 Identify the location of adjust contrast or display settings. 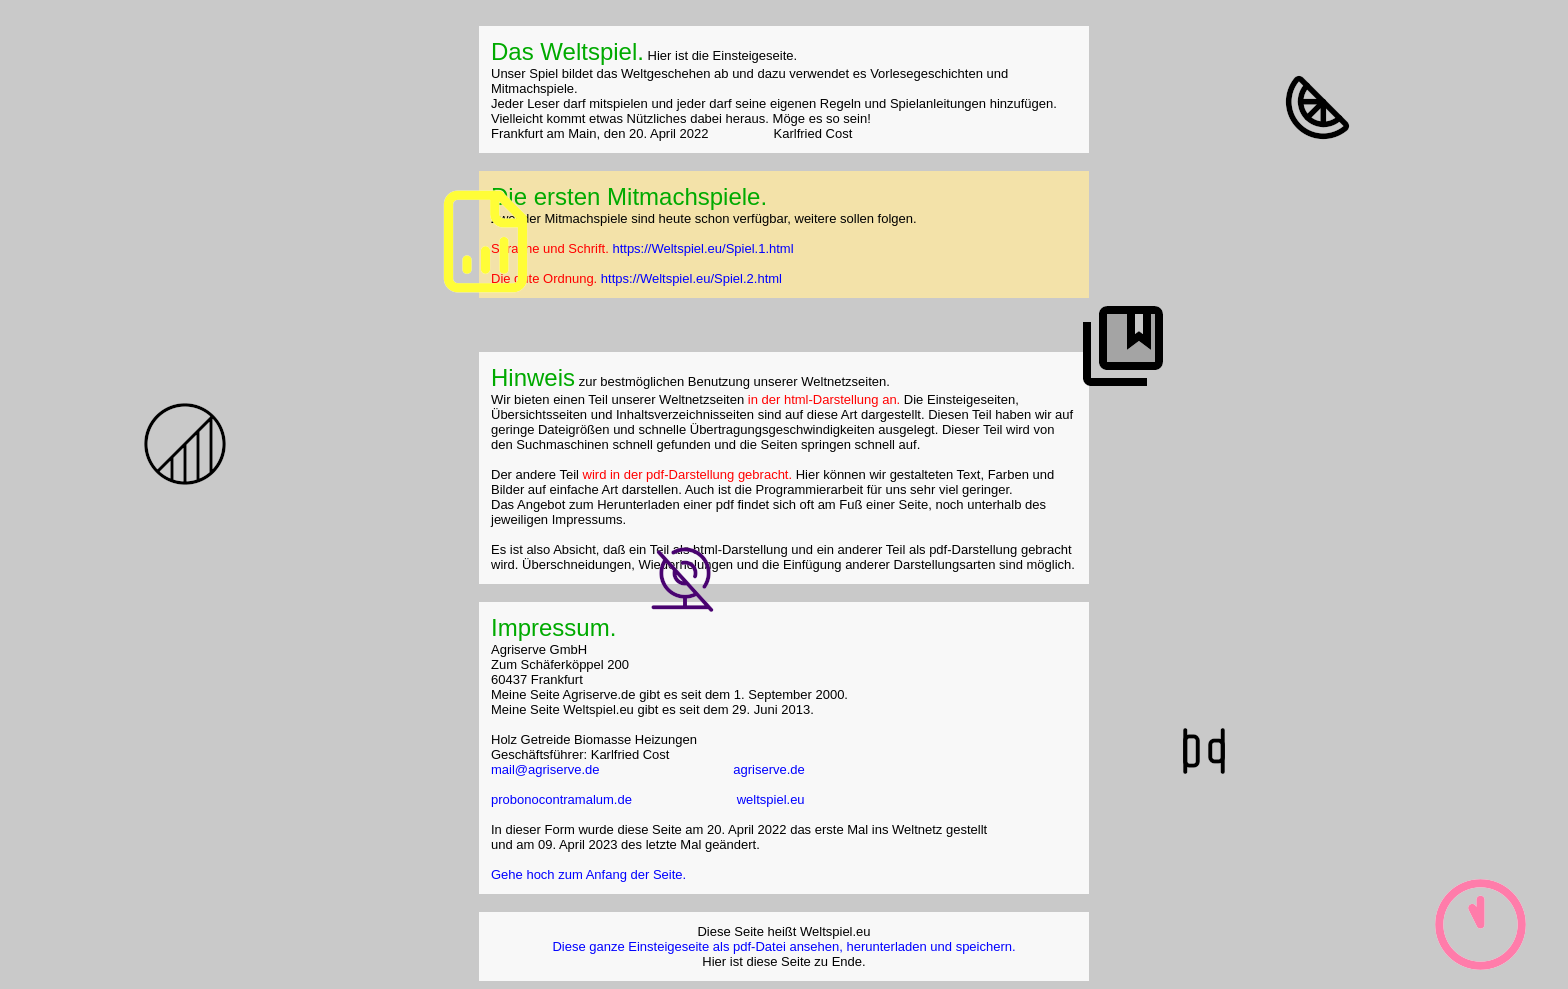
(185, 444).